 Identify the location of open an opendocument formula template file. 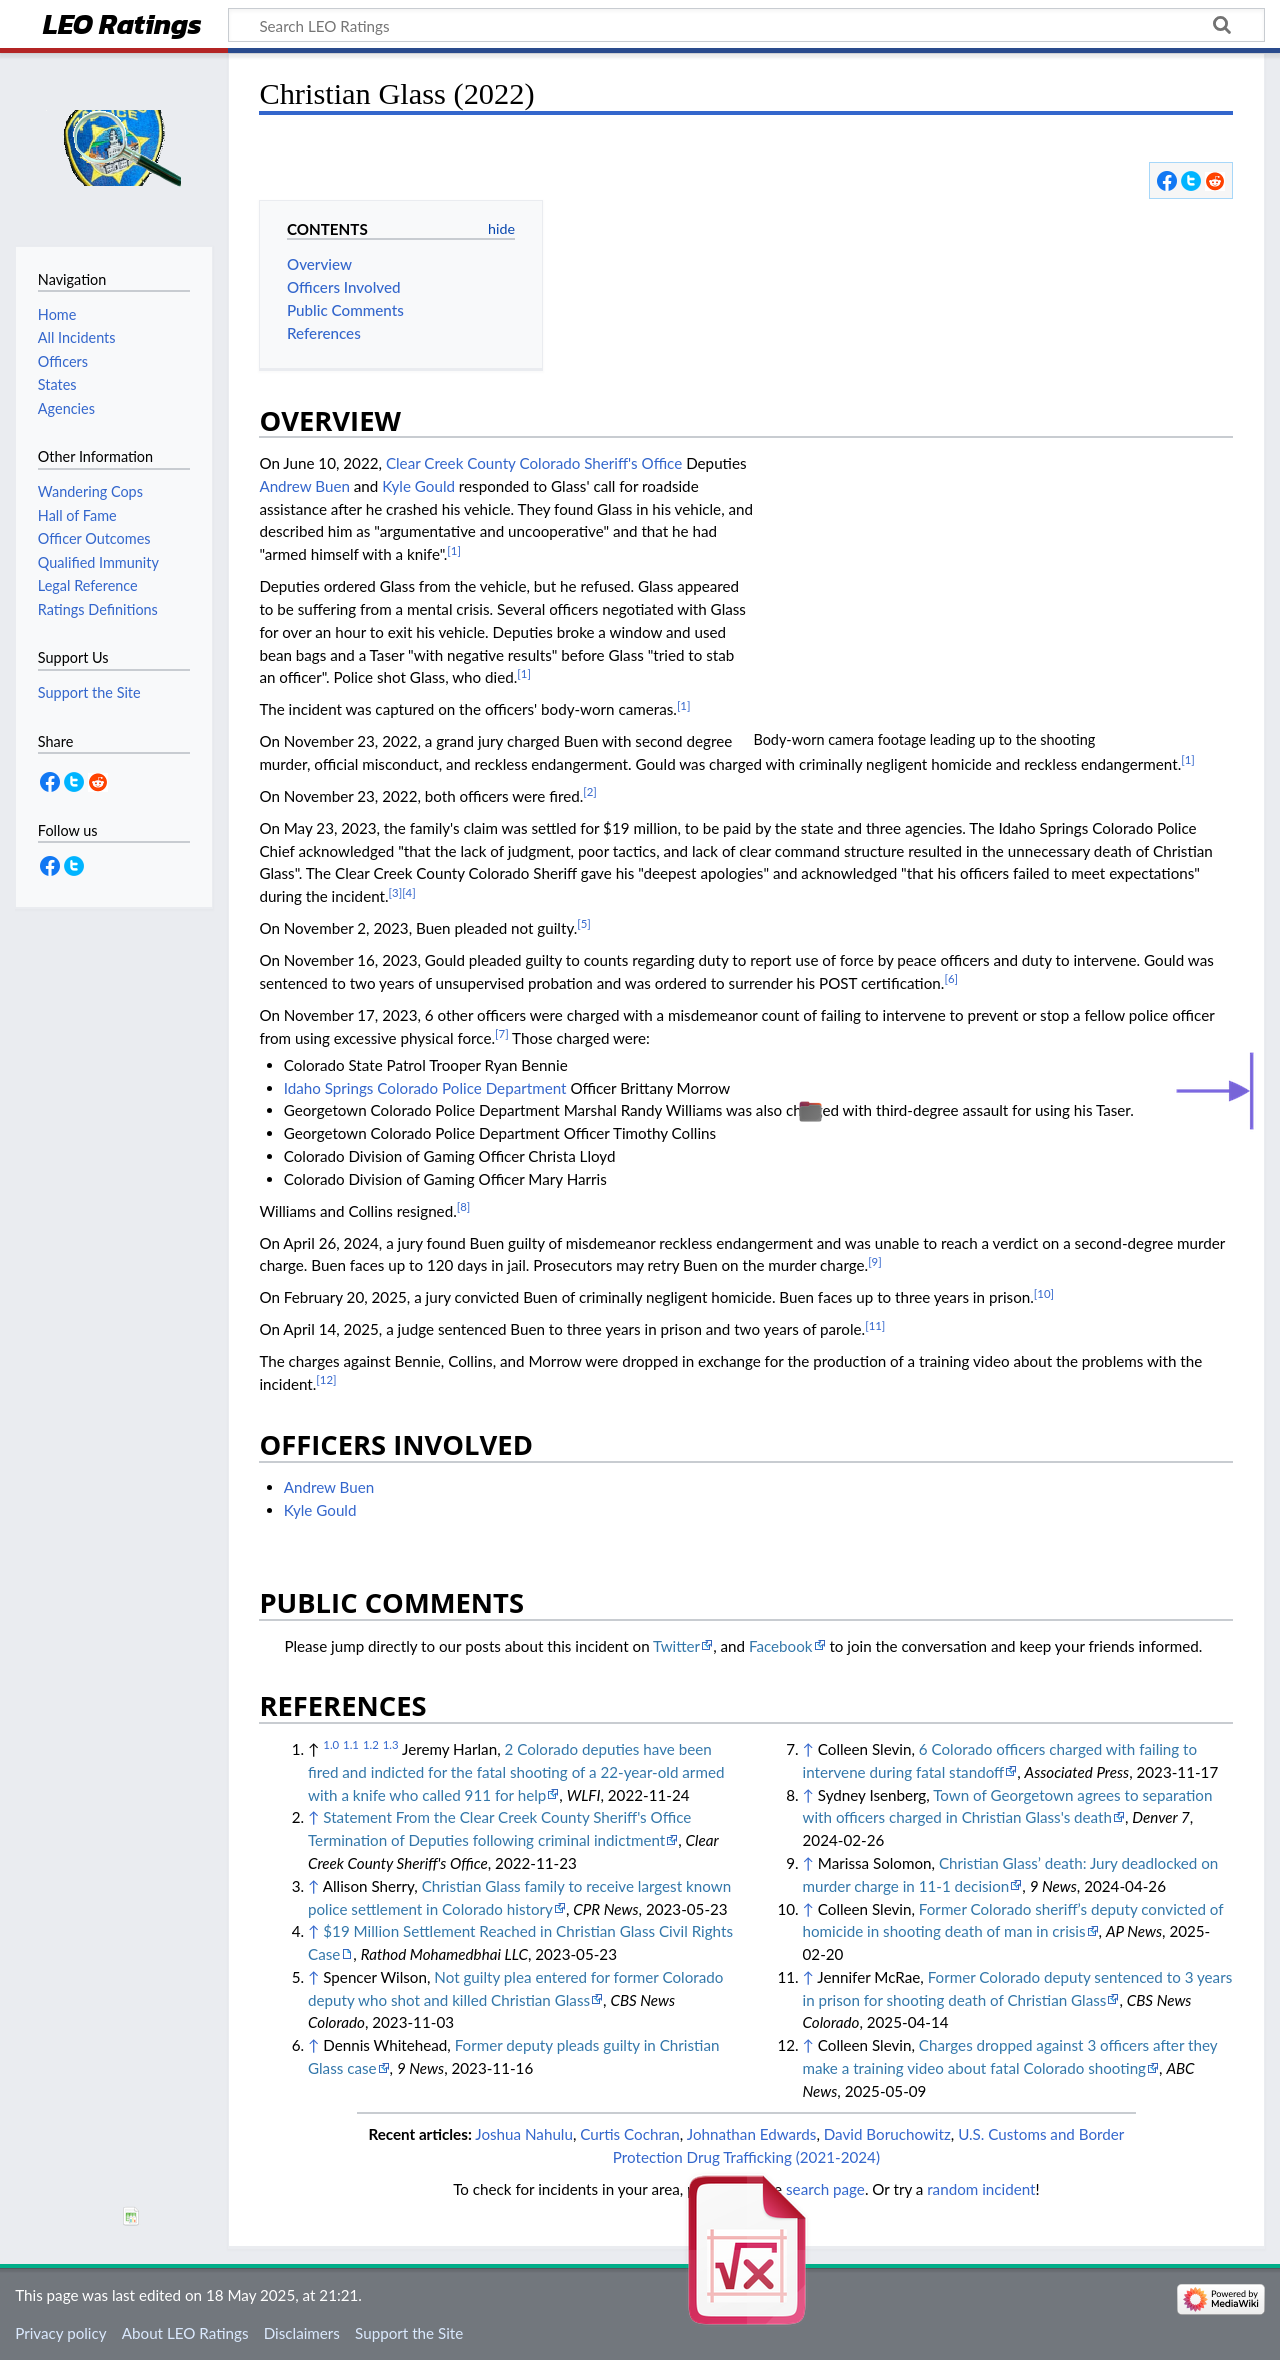
(747, 2250).